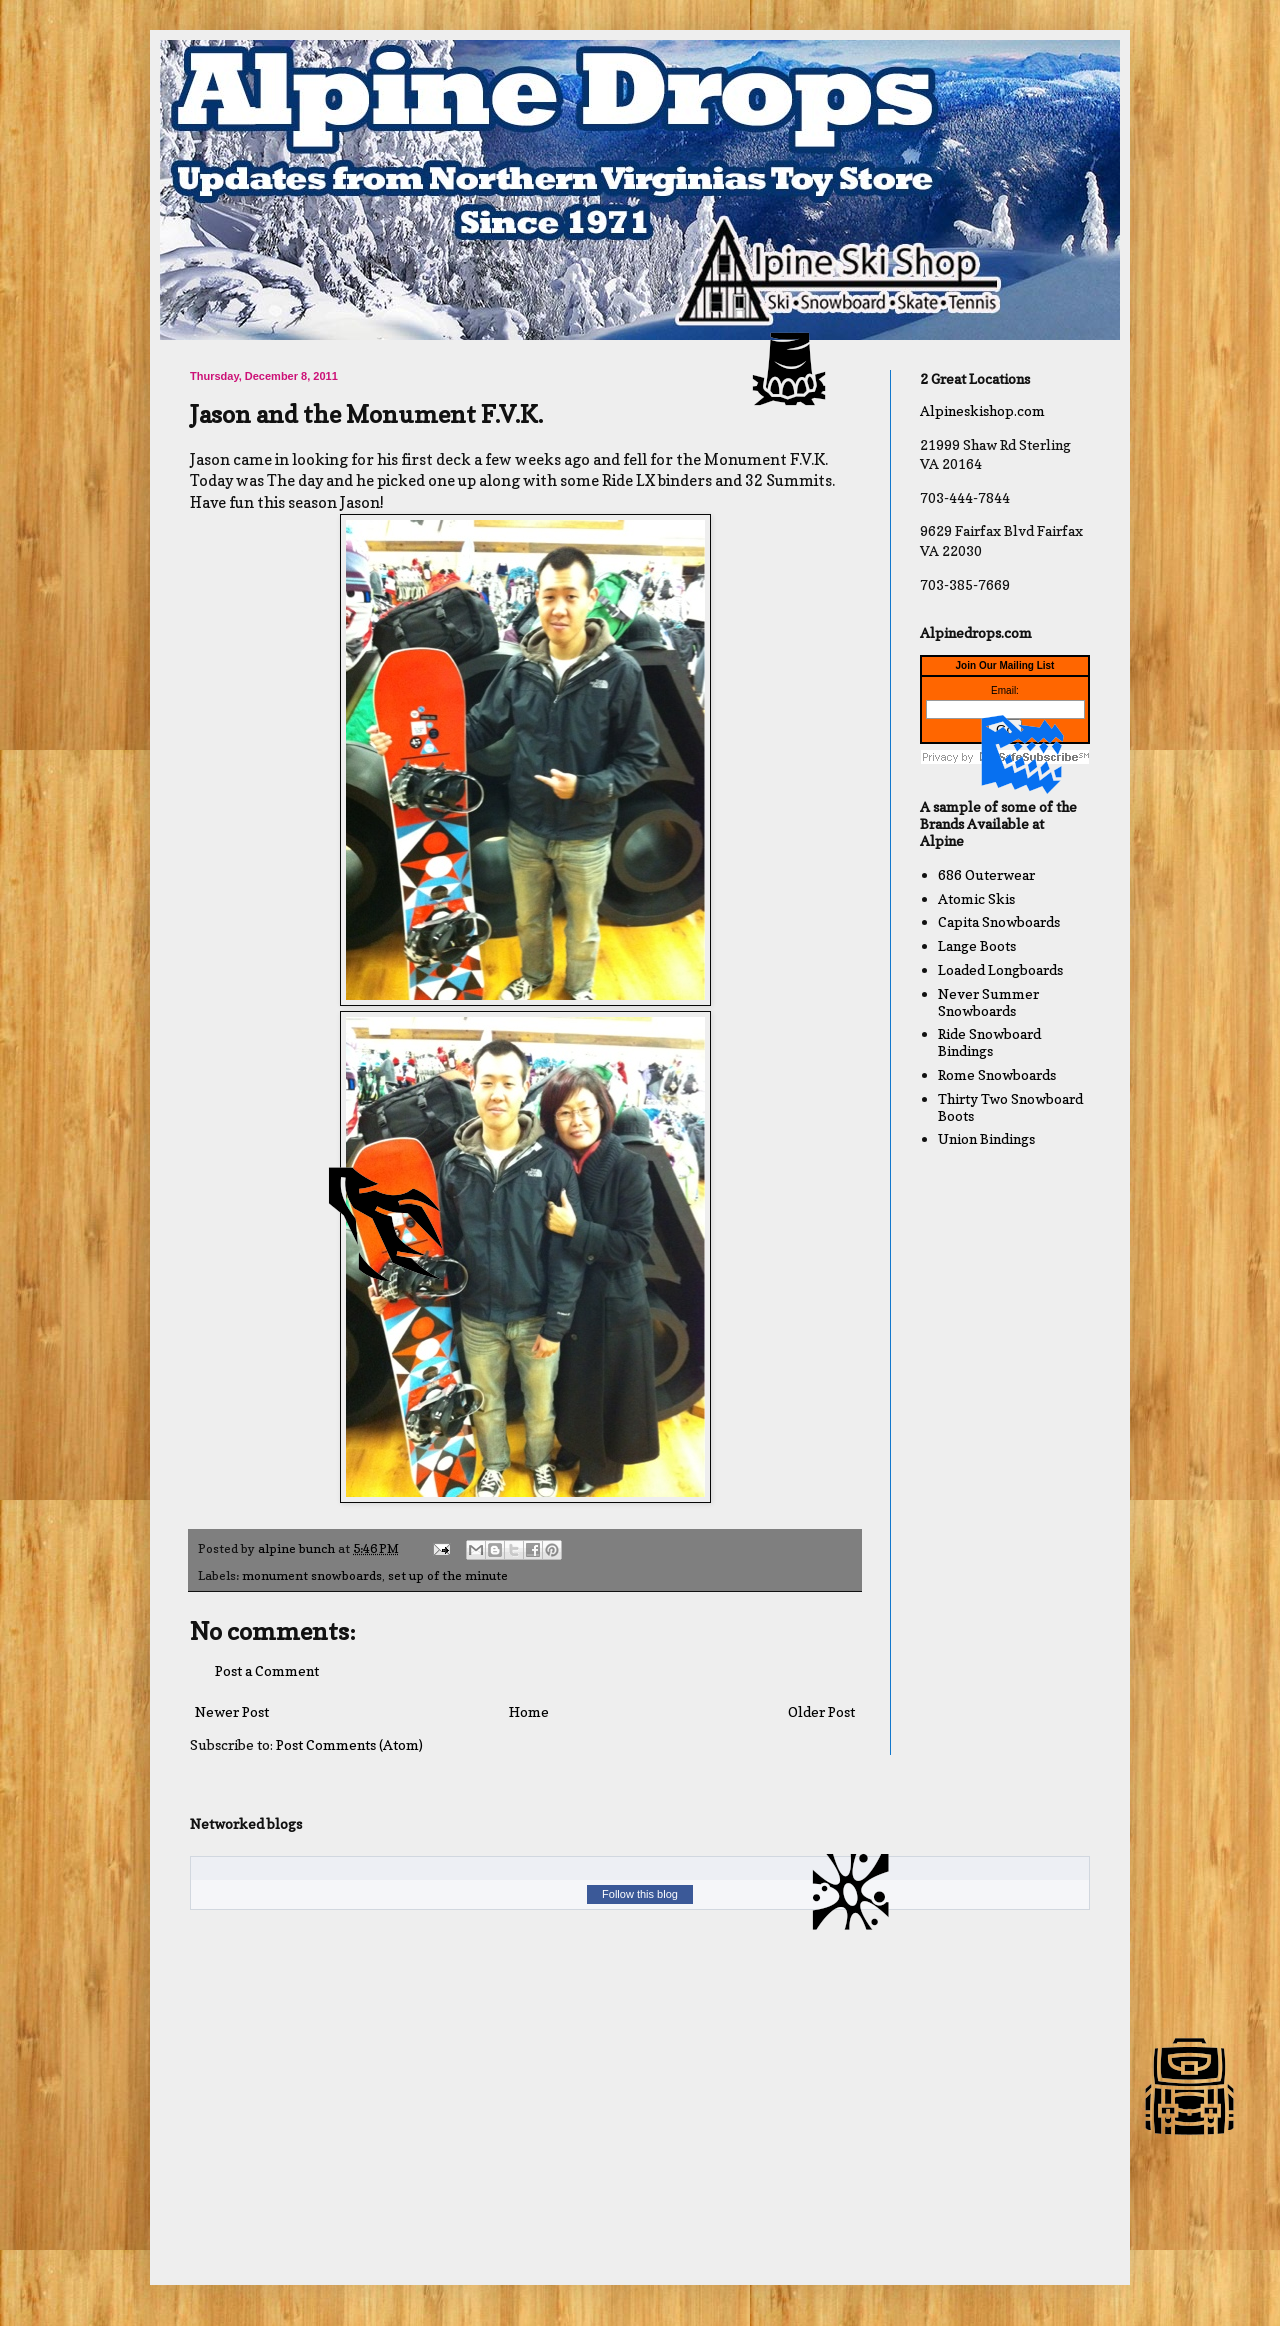  Describe the element at coordinates (851, 1892) in the screenshot. I see `trigger a splatter or explosion effect` at that location.